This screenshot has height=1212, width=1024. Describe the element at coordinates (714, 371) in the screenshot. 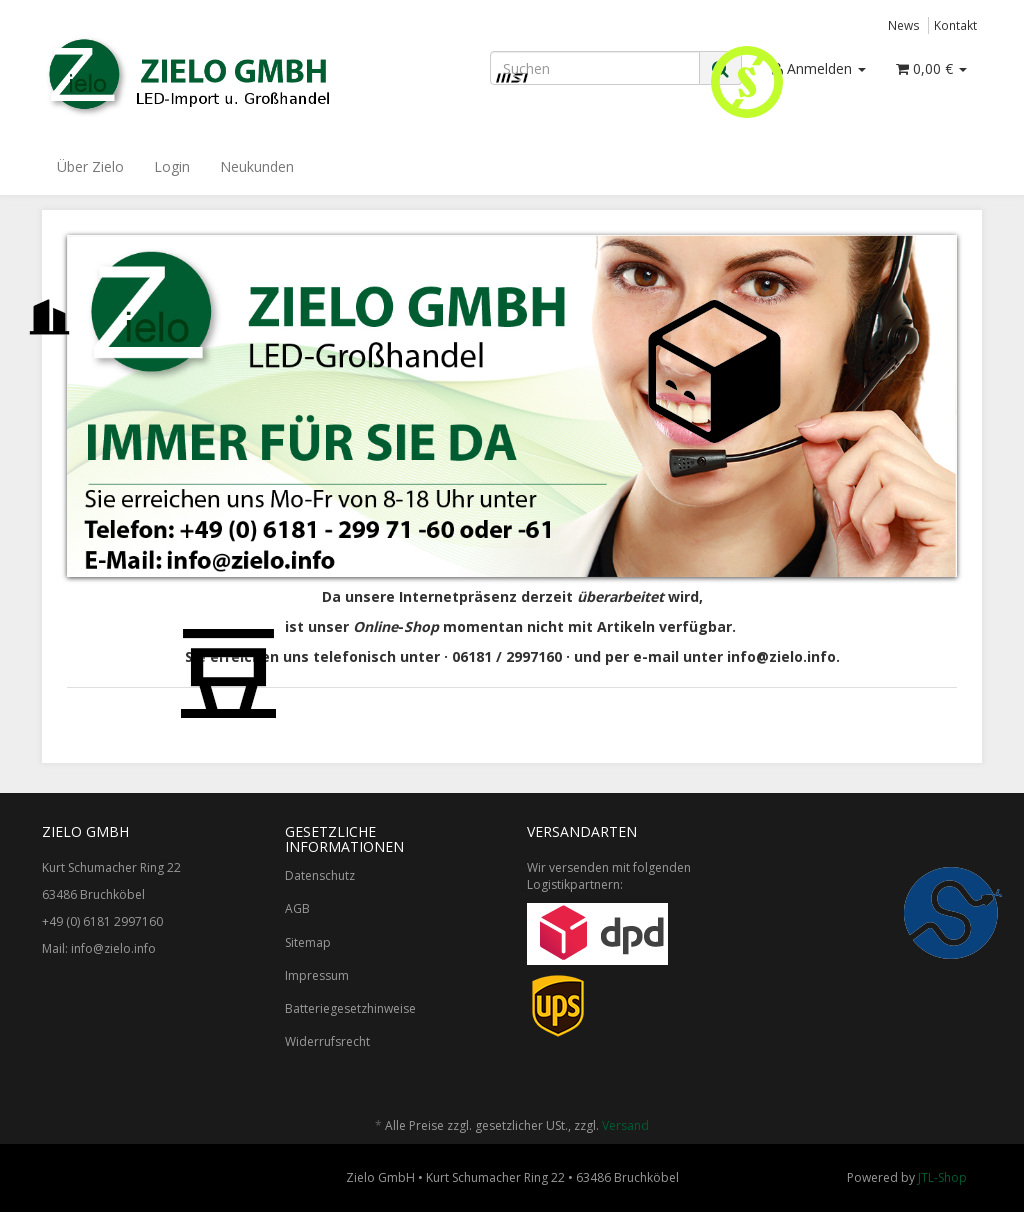

I see `opentofu infrastructure as code platform` at that location.